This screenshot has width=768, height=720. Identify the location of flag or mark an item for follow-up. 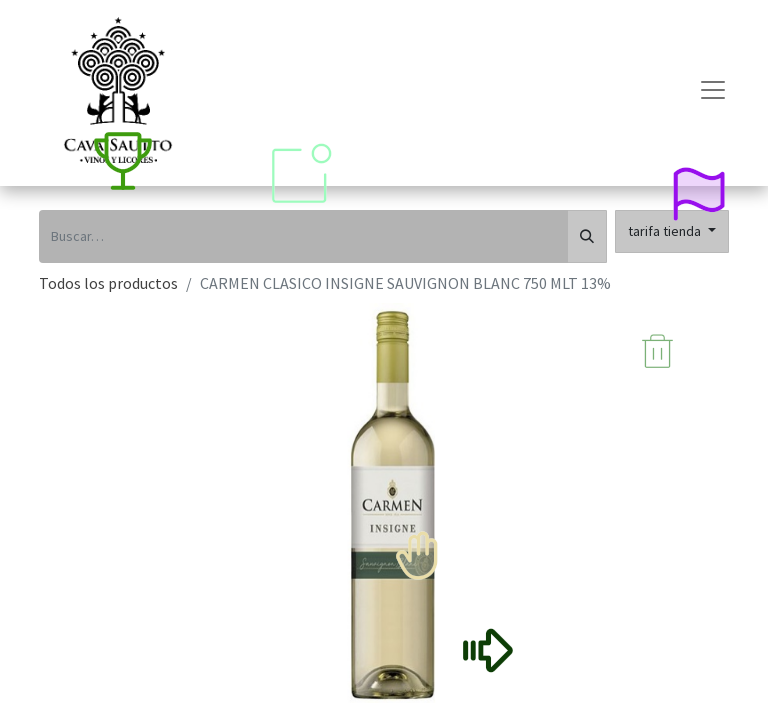
(697, 193).